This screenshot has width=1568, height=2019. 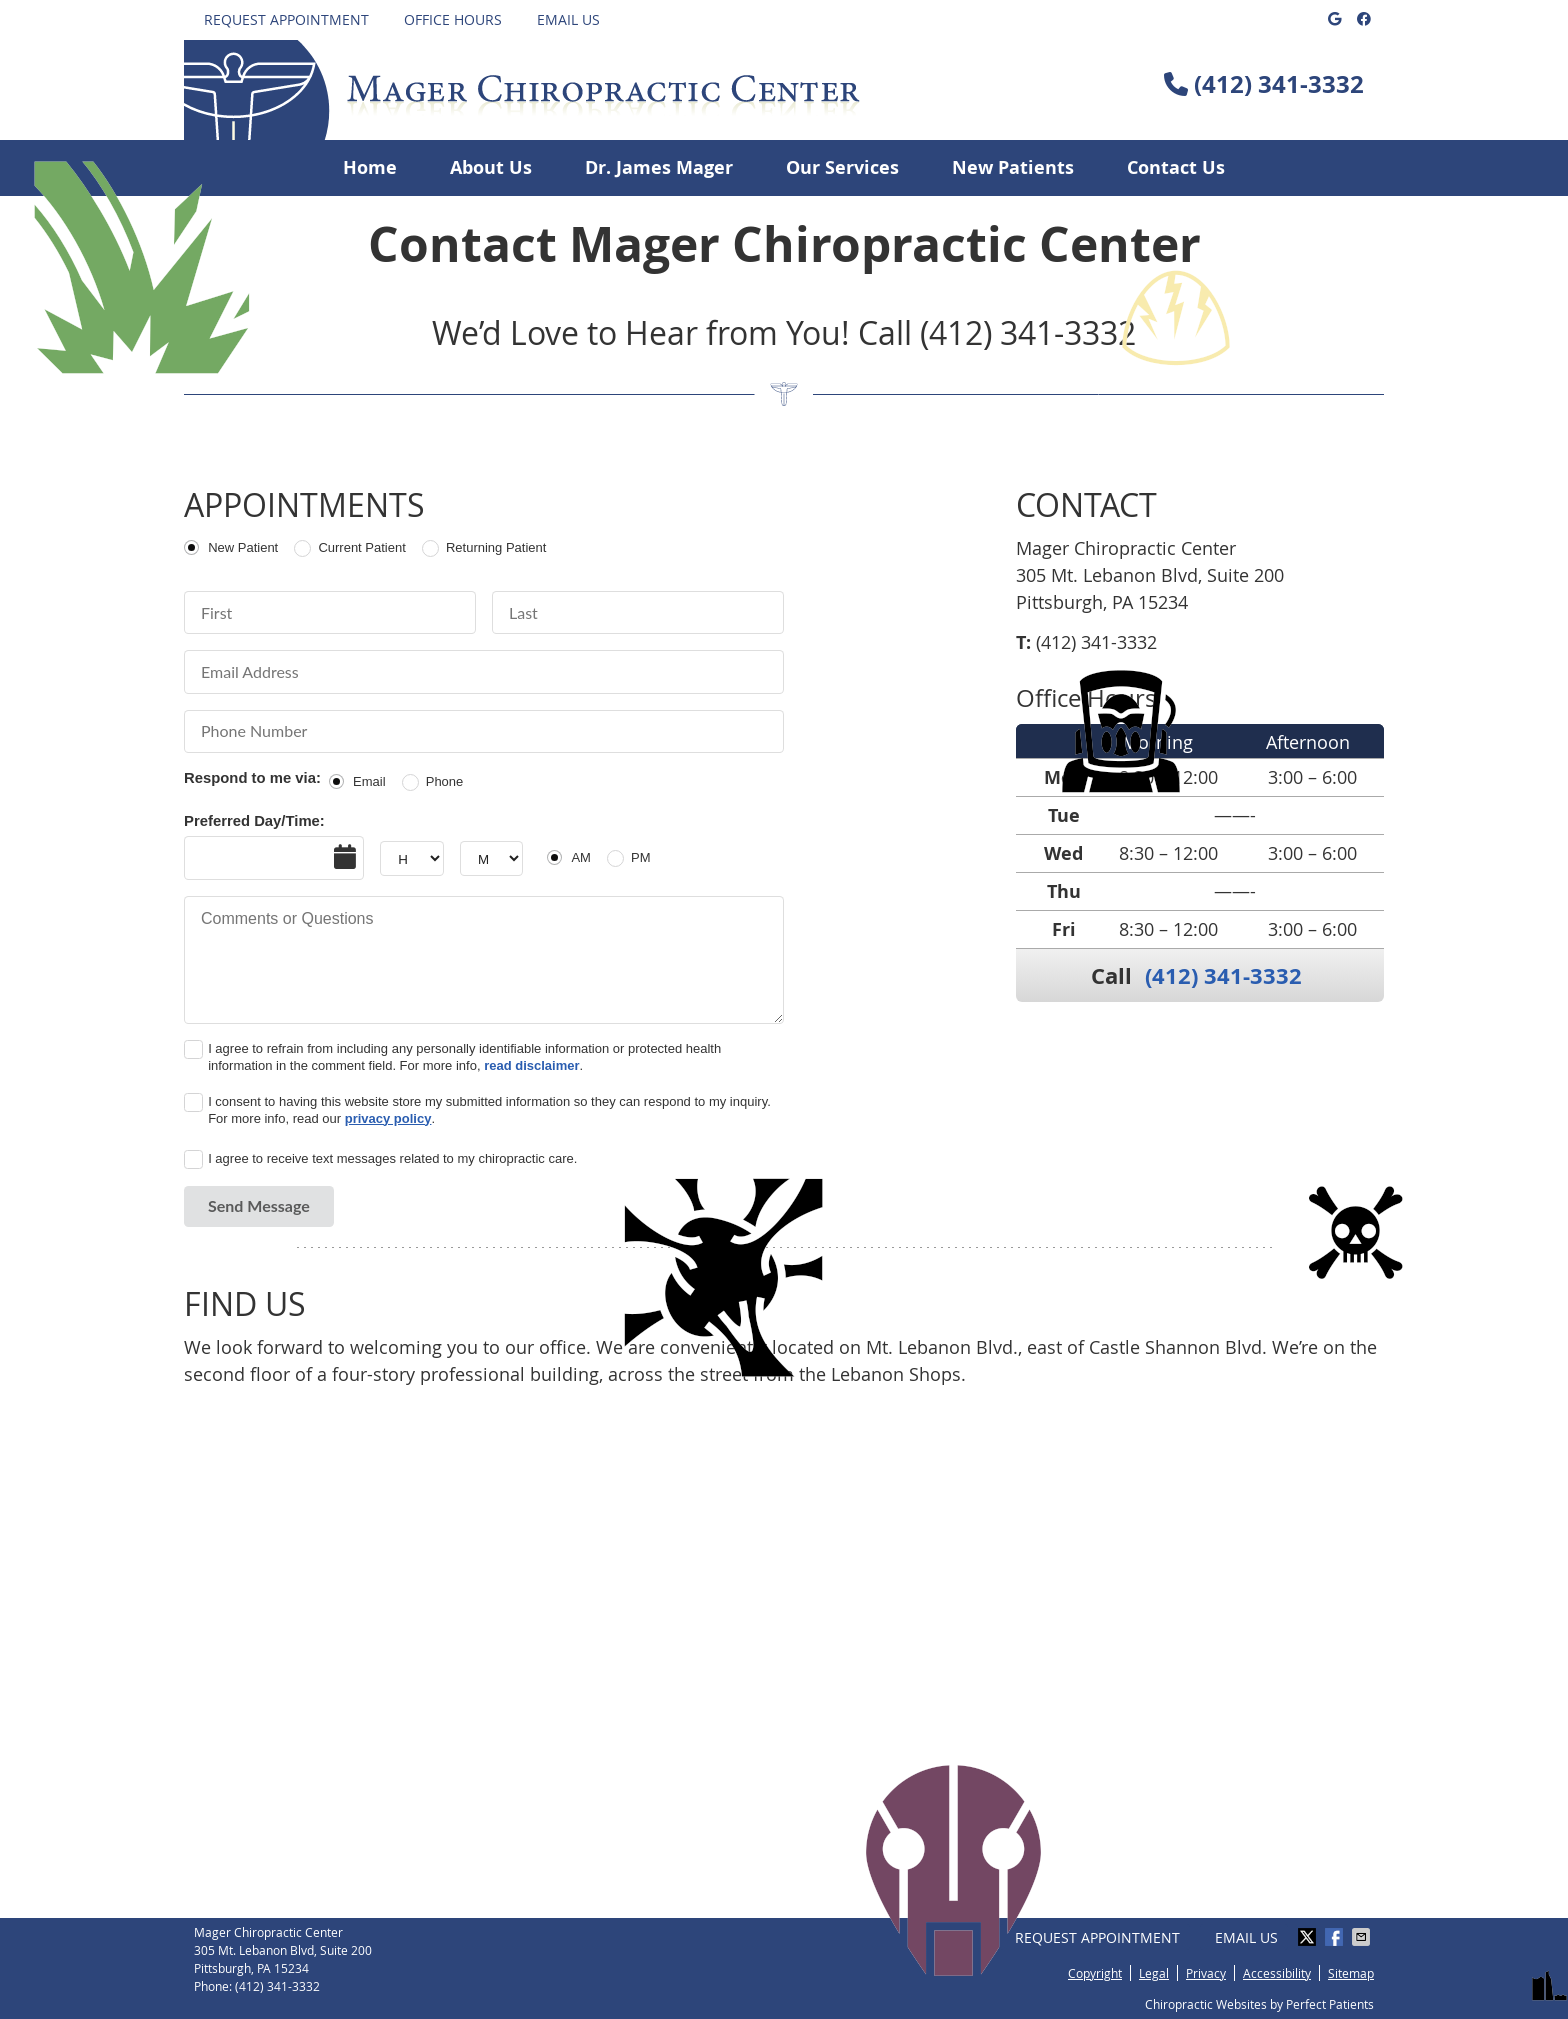 What do you see at coordinates (723, 1277) in the screenshot?
I see `view character health or organ status` at bounding box center [723, 1277].